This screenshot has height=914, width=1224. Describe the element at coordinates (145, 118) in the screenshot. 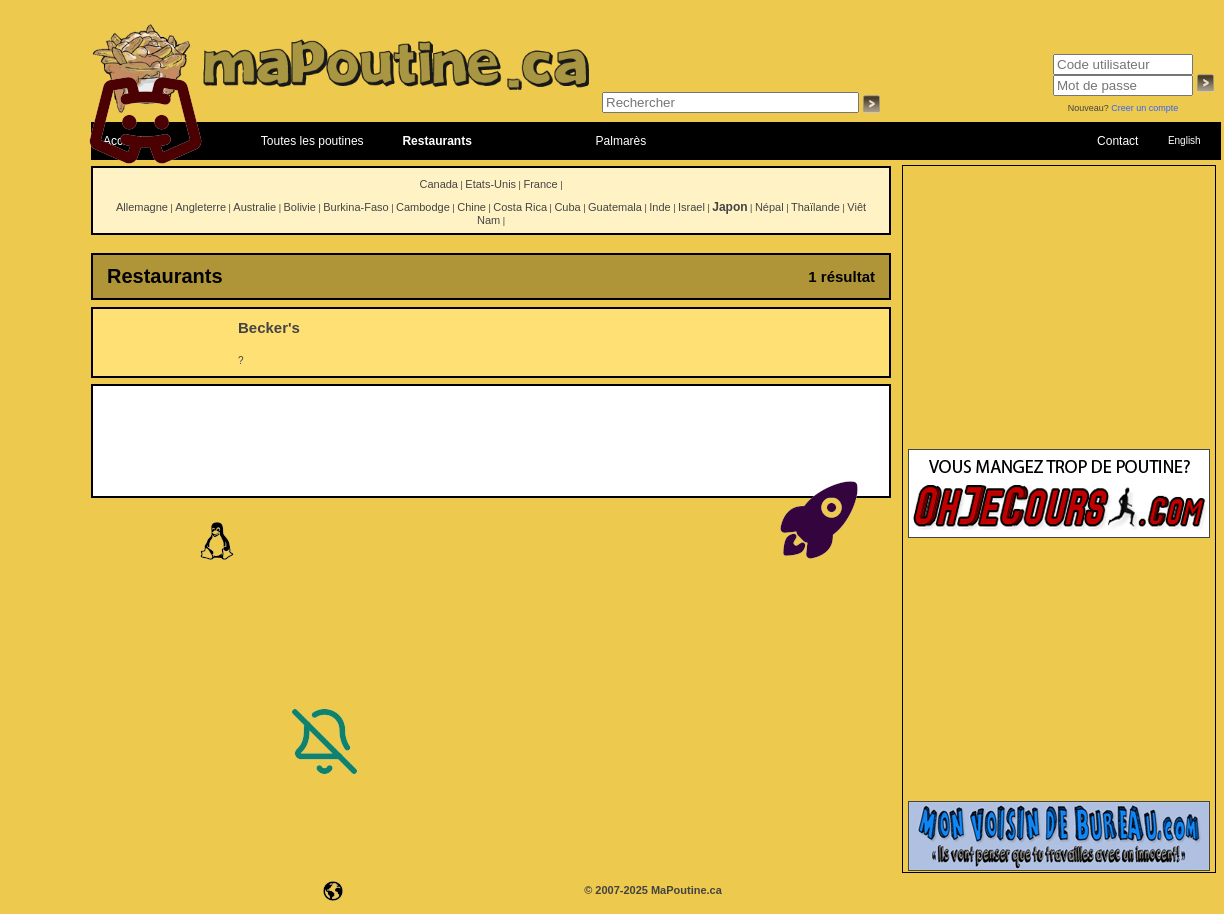

I see `open Discord` at that location.